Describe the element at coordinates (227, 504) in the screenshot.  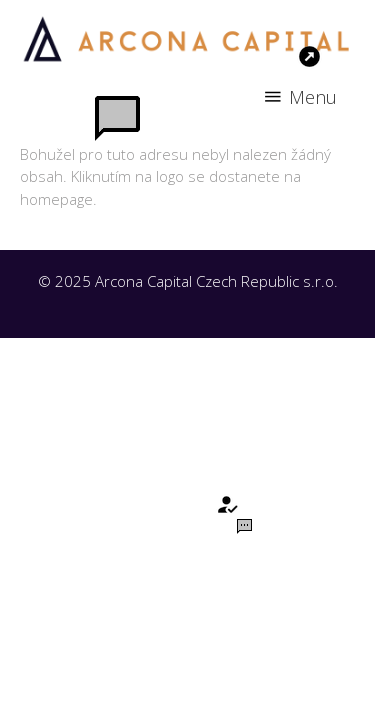
I see `user registration completed successfully` at that location.